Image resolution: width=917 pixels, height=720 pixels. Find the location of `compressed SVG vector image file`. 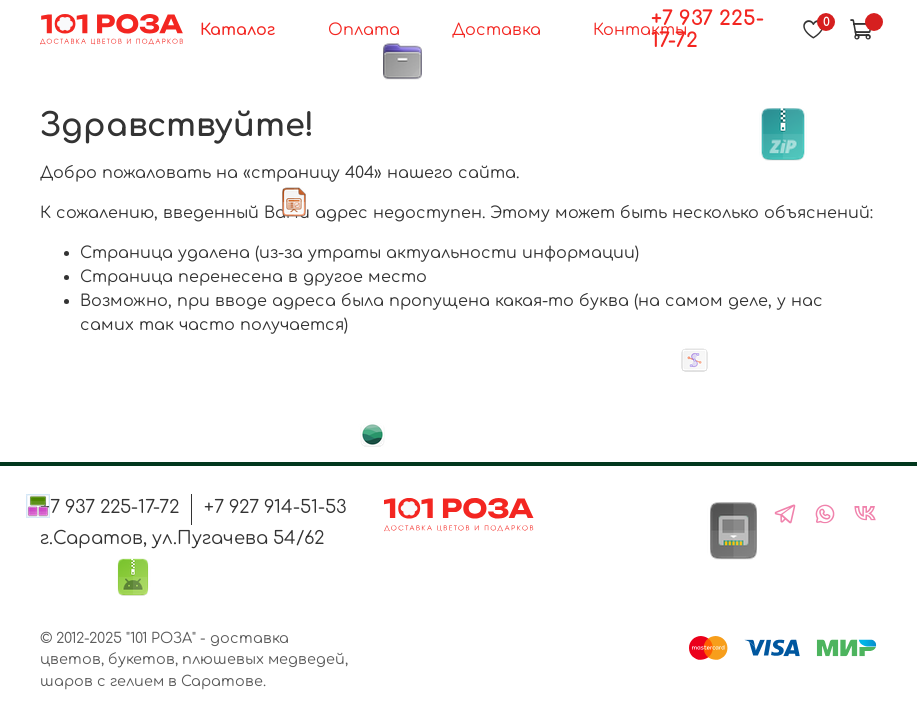

compressed SVG vector image file is located at coordinates (694, 359).